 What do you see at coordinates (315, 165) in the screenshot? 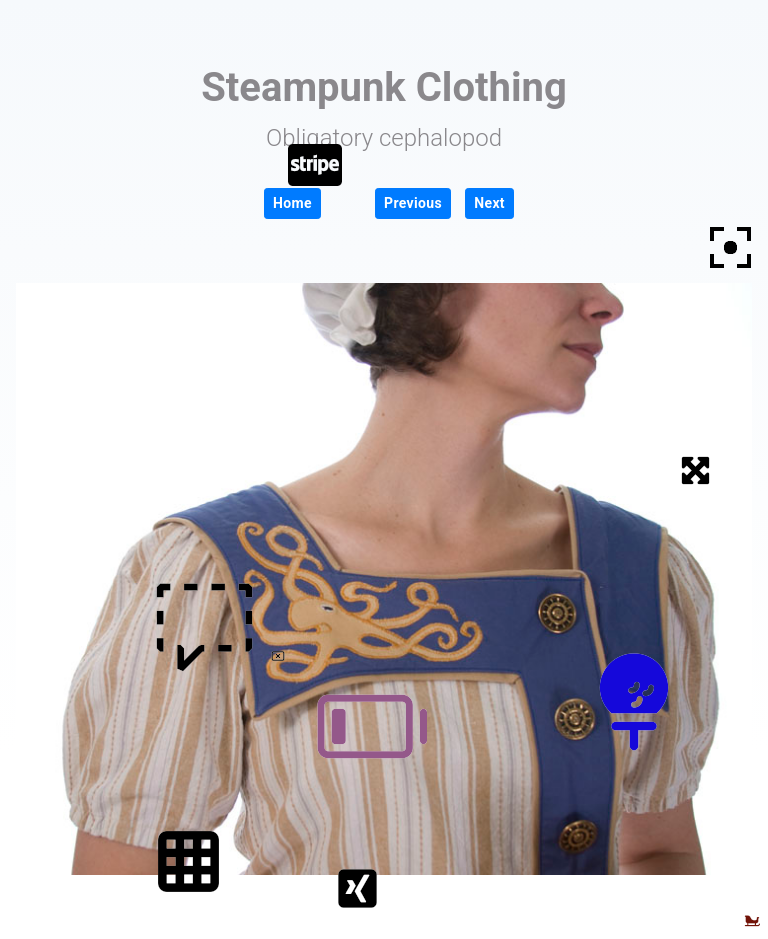
I see `pay with Stripe` at bounding box center [315, 165].